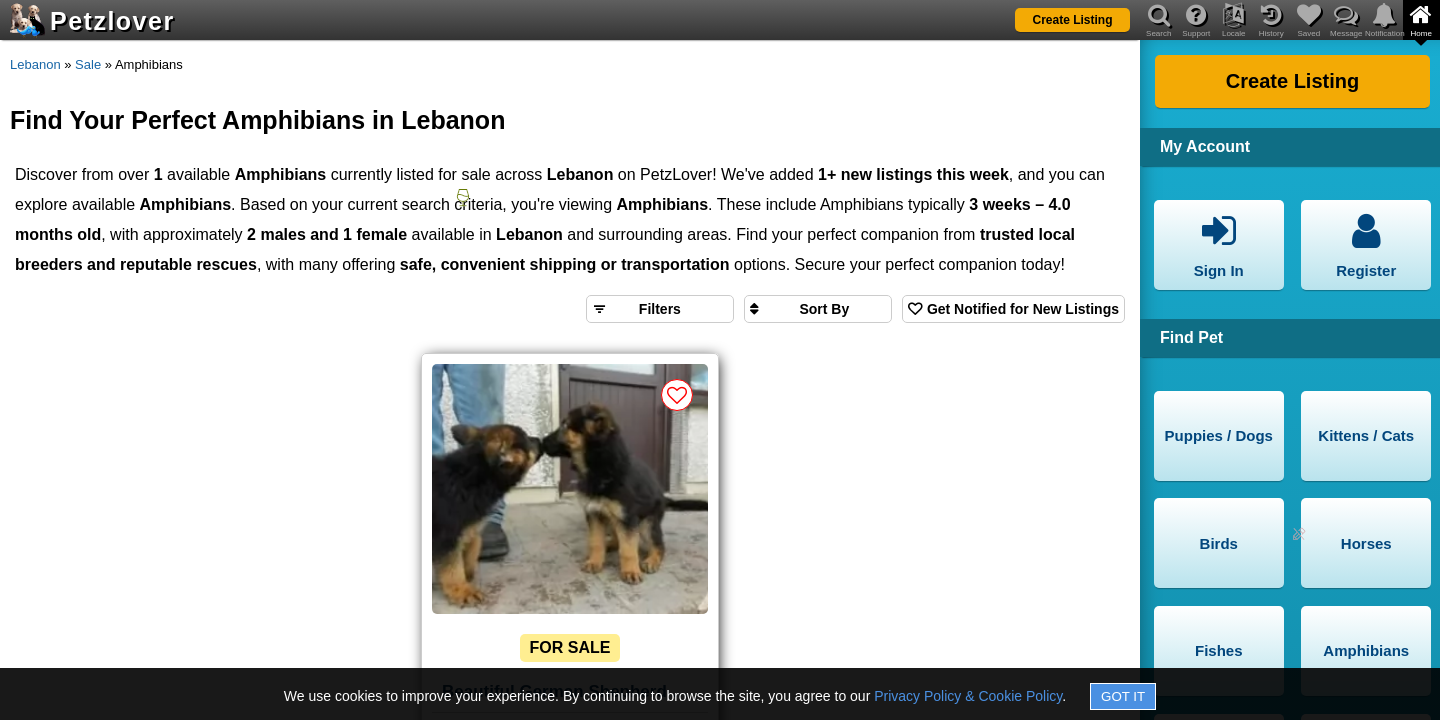  What do you see at coordinates (1299, 534) in the screenshot?
I see `editing is disabled or unavailable` at bounding box center [1299, 534].